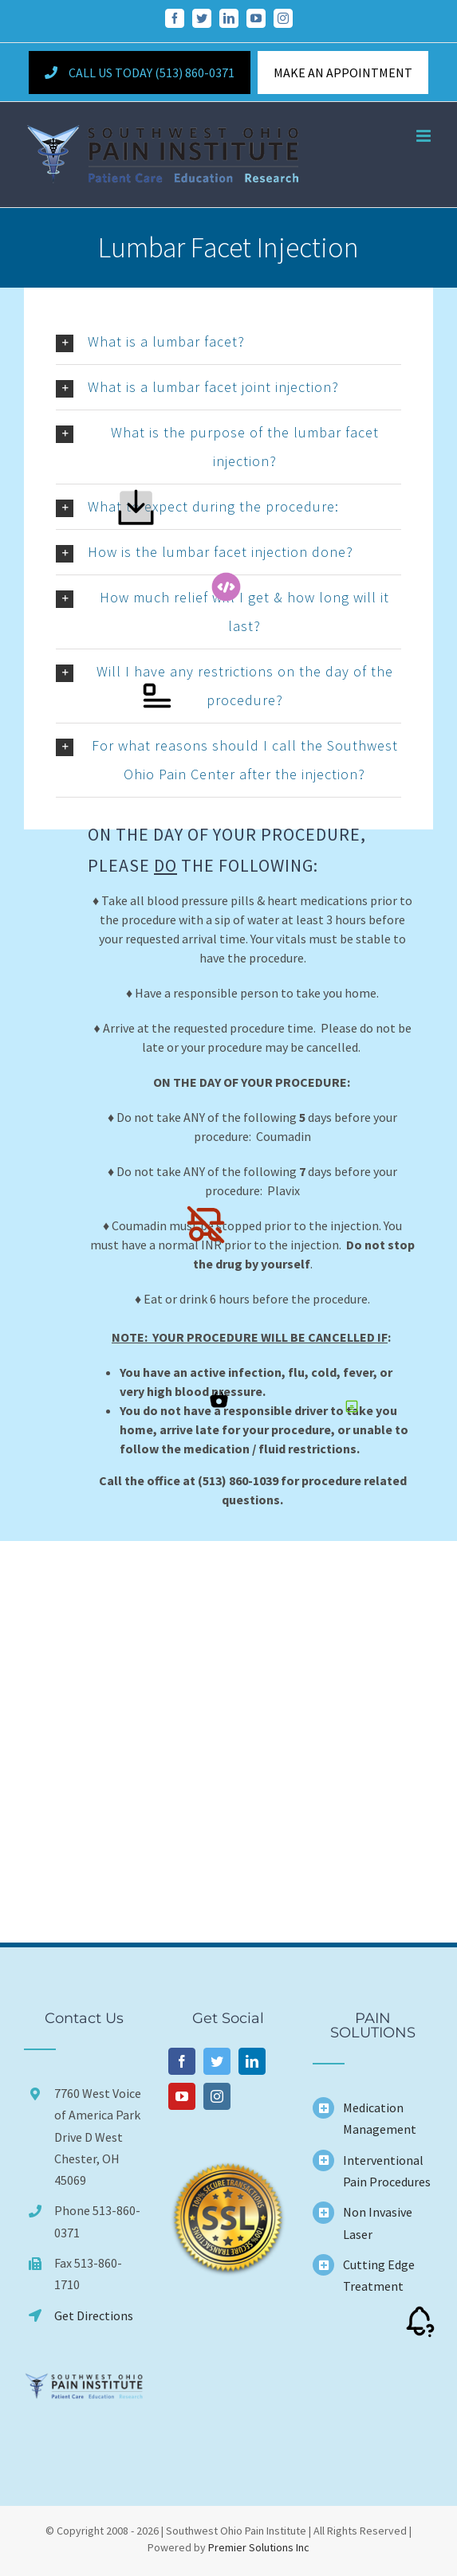  I want to click on disable text wrapping around image, so click(157, 696).